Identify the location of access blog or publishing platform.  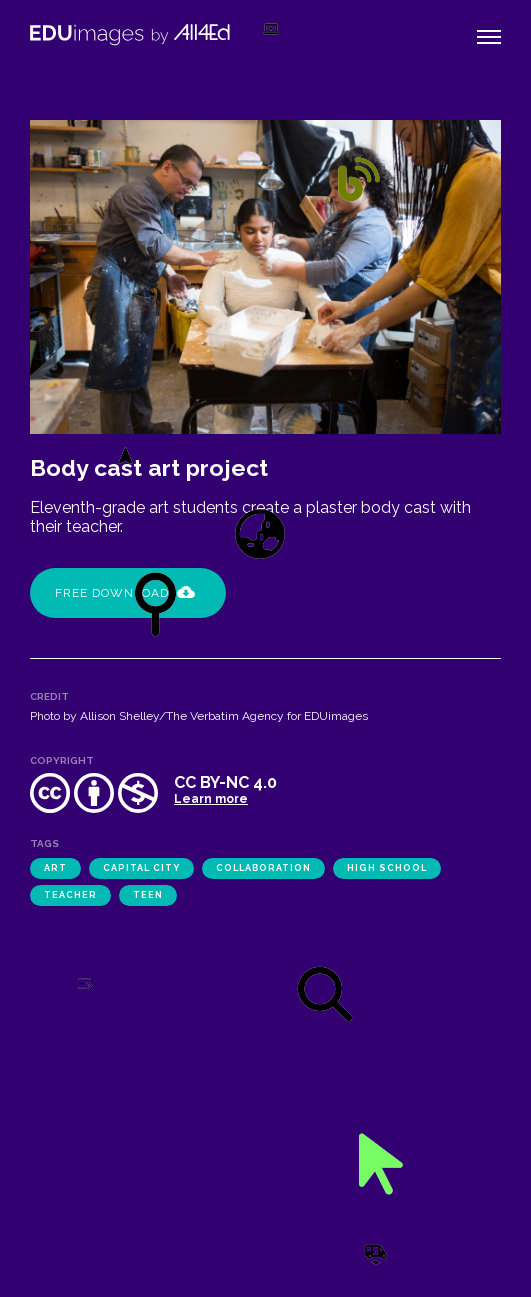
(357, 179).